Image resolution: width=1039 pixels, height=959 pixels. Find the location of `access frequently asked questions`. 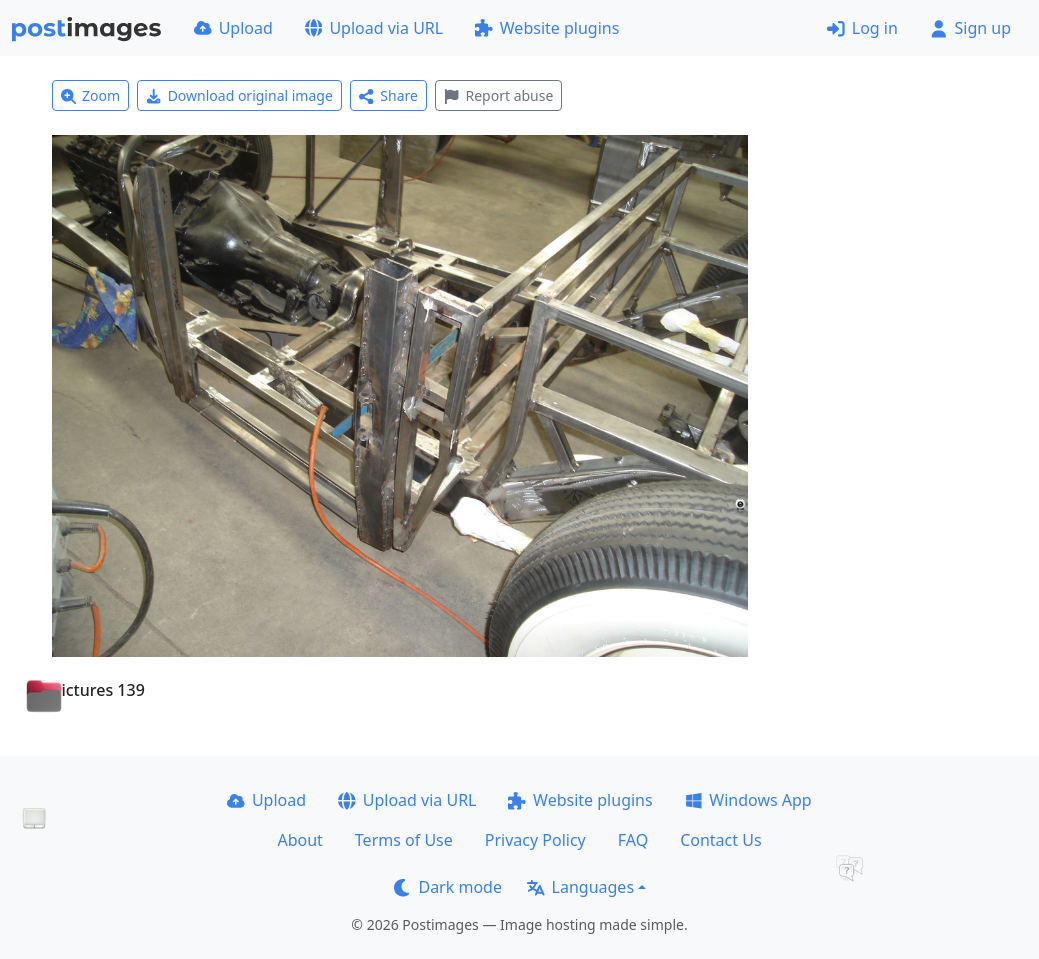

access frequently asked questions is located at coordinates (849, 868).